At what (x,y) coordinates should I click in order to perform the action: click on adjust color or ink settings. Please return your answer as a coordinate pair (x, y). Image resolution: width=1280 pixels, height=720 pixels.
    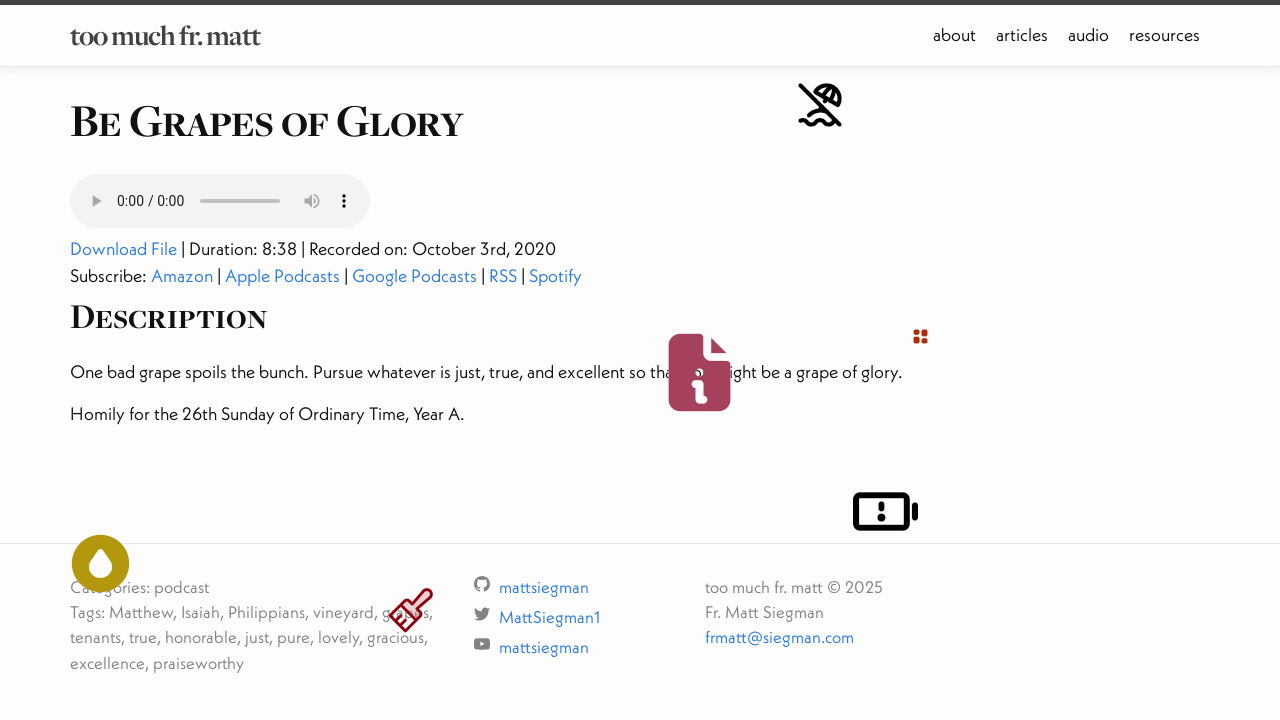
    Looking at the image, I should click on (100, 563).